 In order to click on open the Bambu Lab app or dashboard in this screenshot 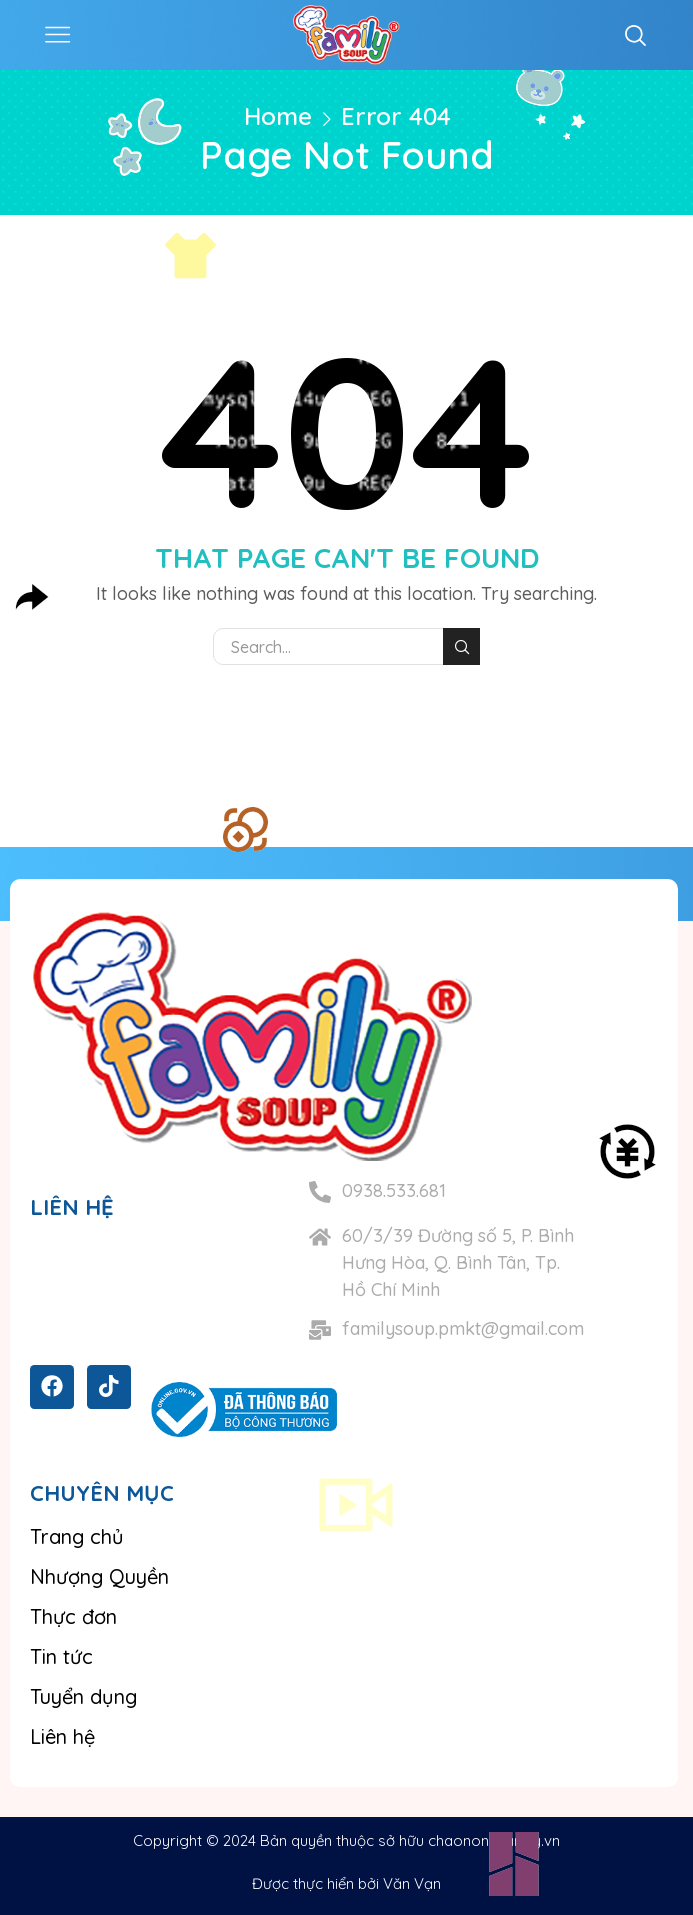, I will do `click(514, 1864)`.